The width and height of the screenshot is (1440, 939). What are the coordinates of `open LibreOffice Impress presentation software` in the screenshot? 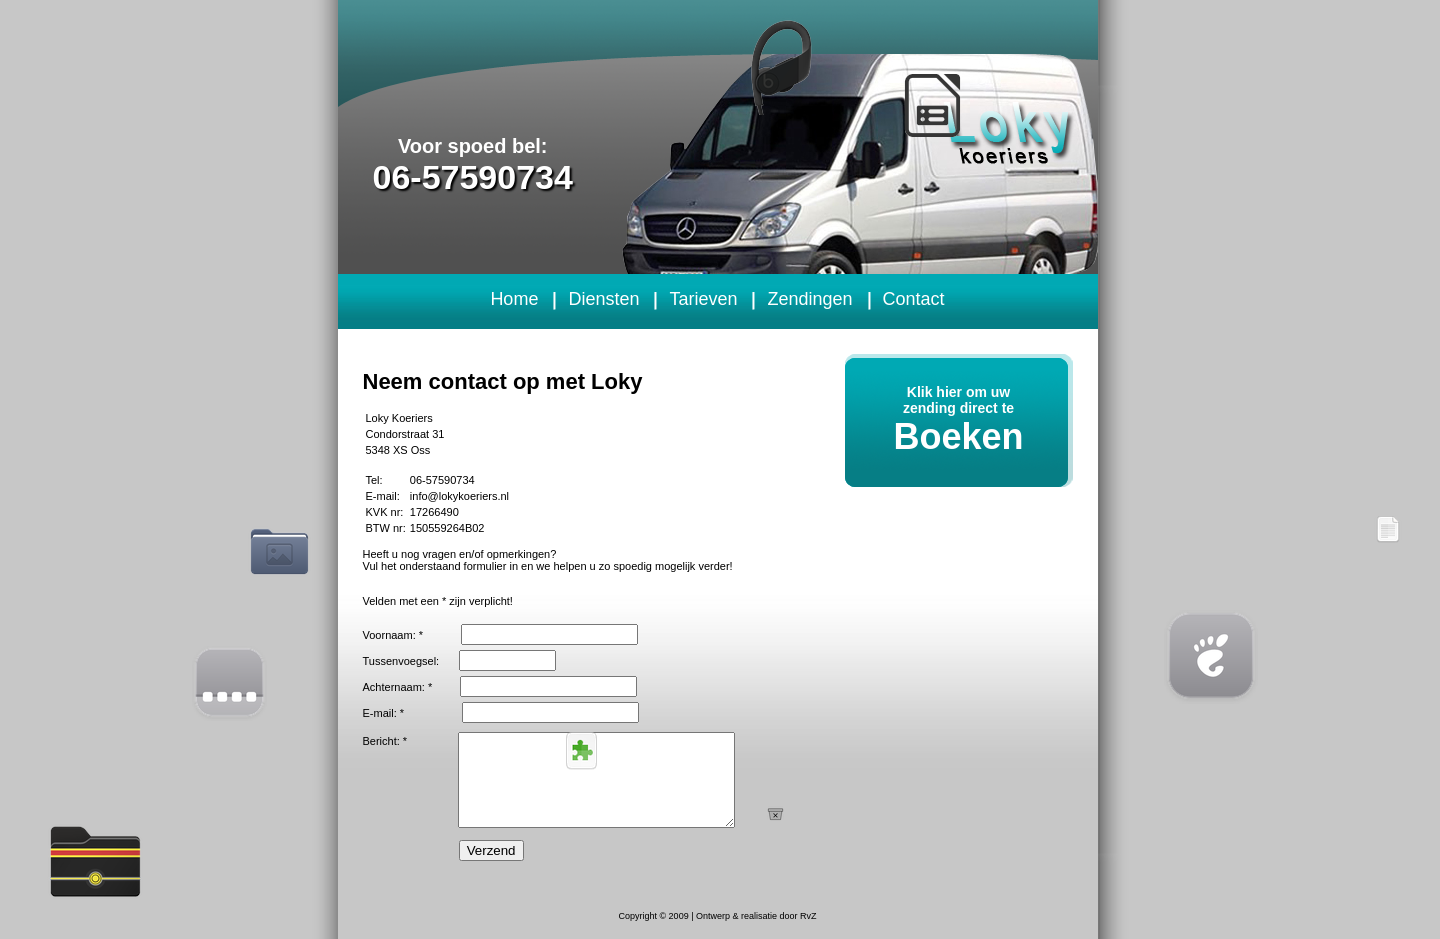 It's located at (932, 105).